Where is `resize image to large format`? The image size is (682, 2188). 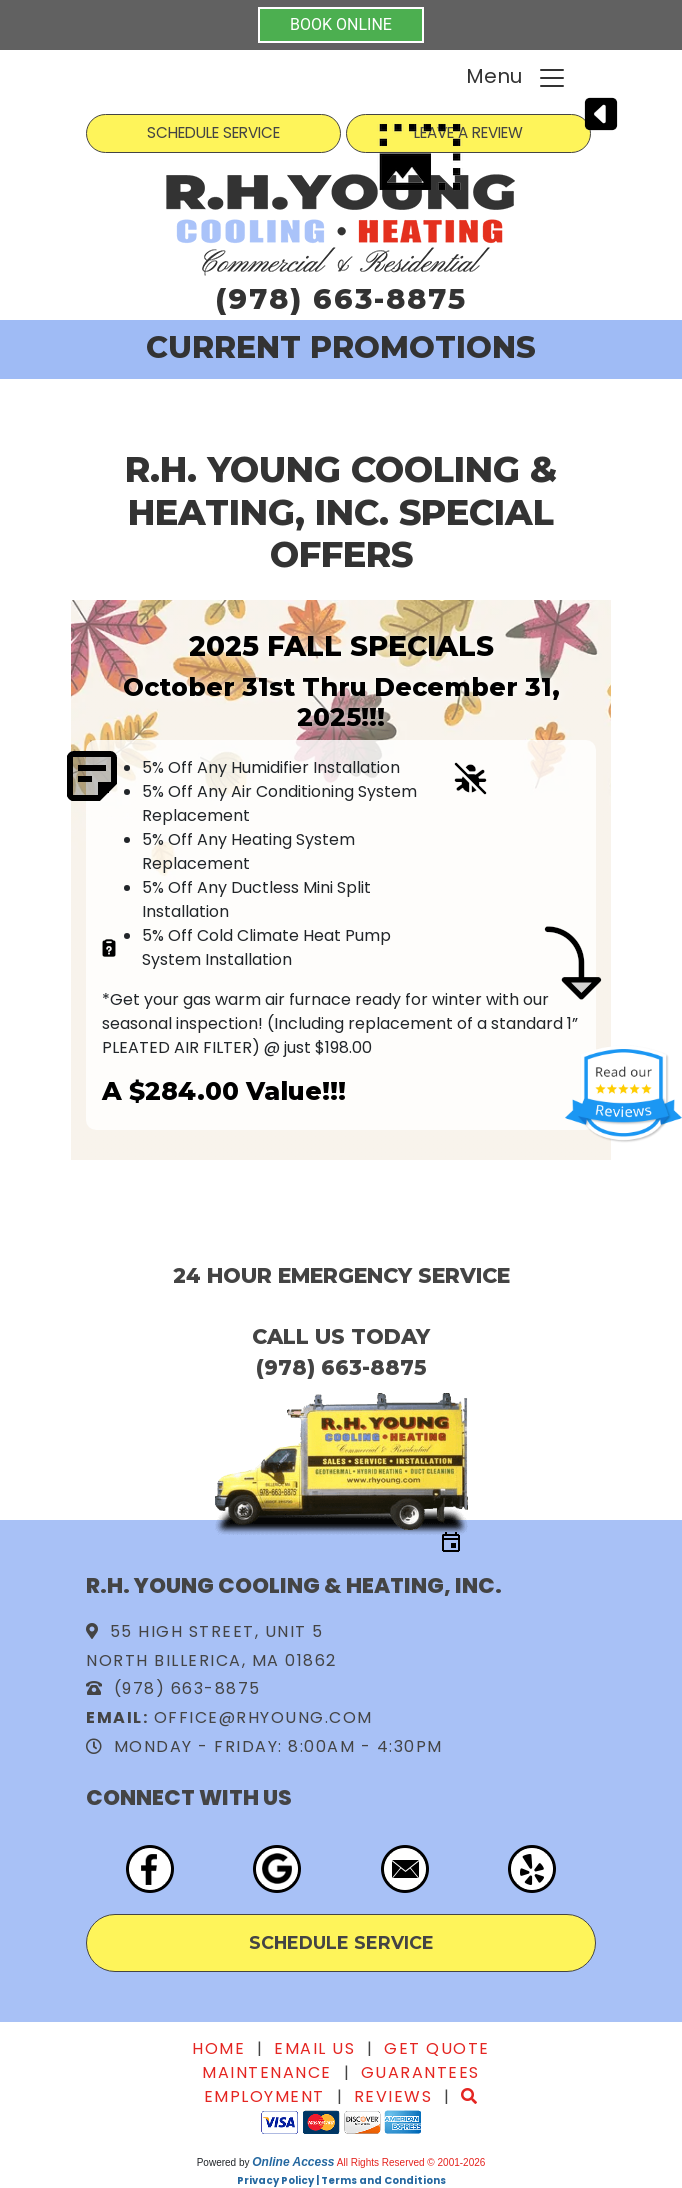 resize image to large format is located at coordinates (420, 157).